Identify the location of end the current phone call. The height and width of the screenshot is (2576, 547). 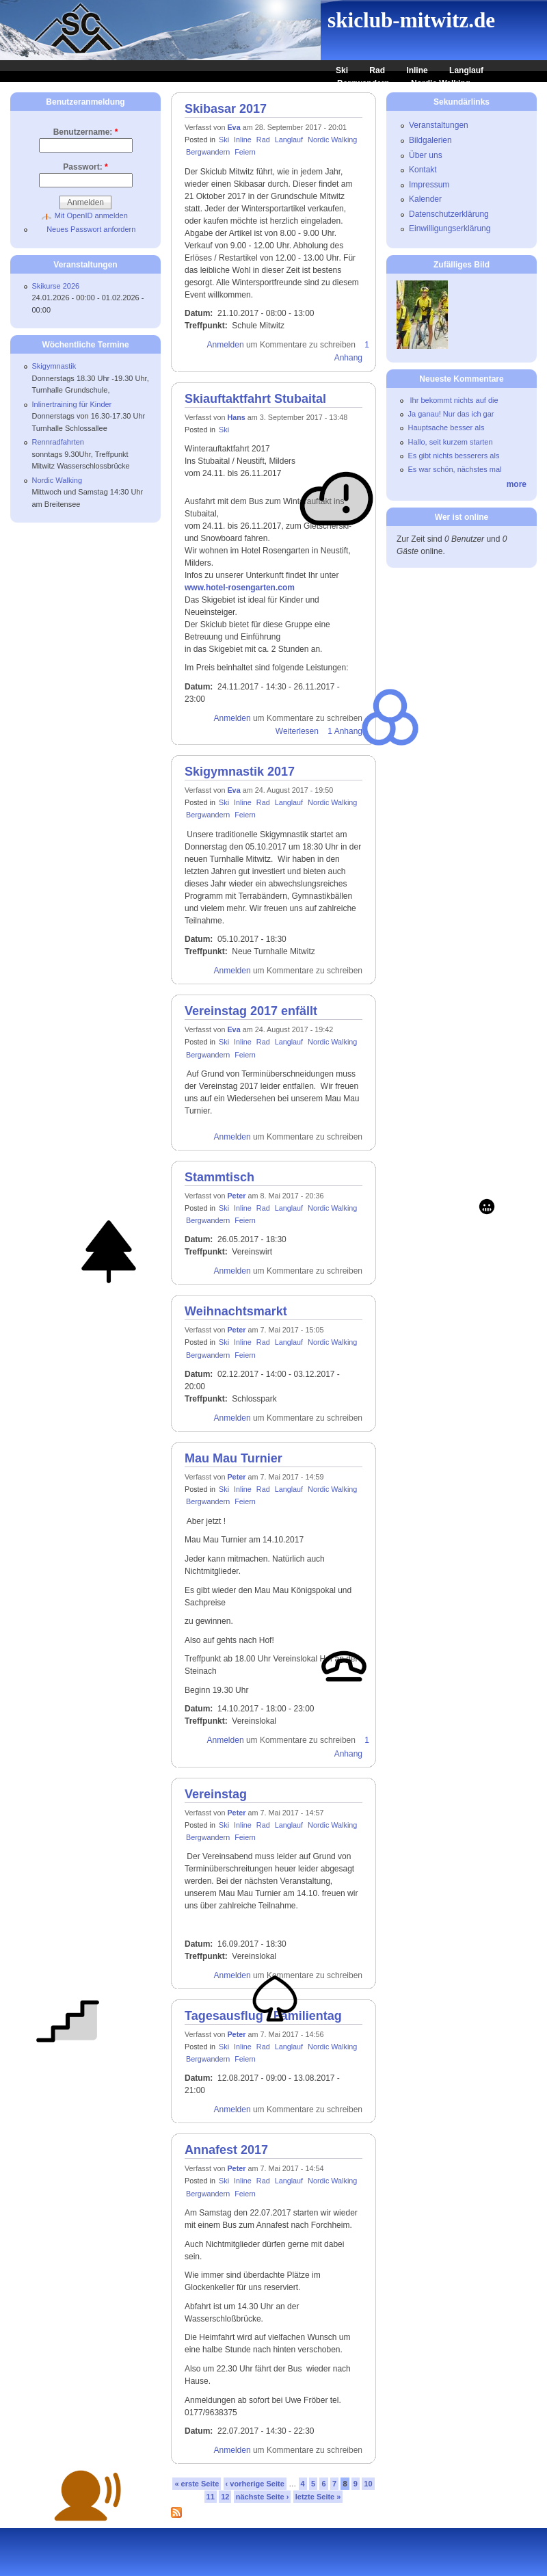
(344, 1666).